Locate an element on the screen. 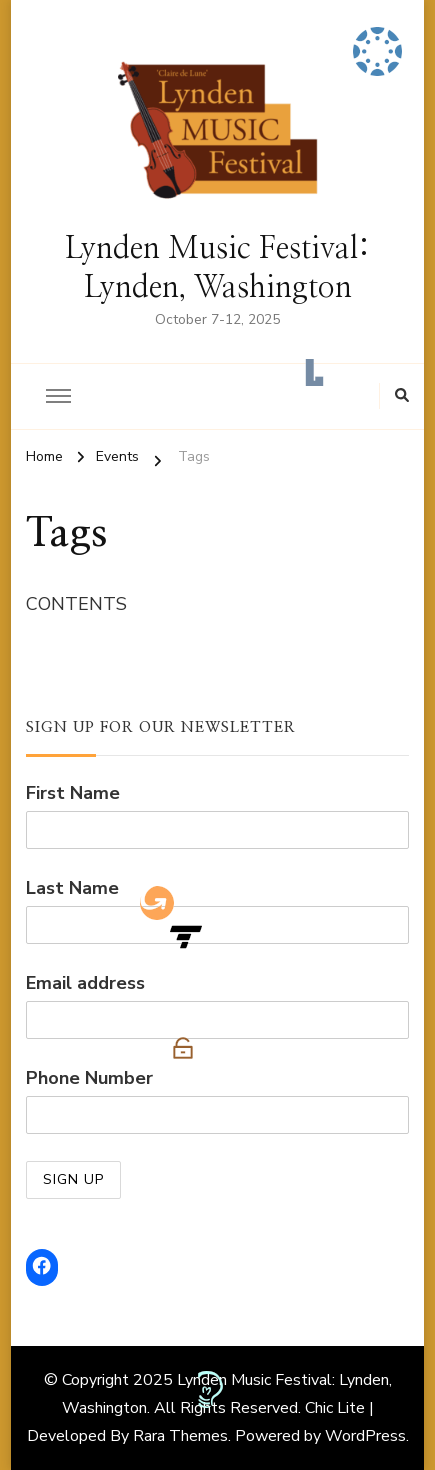 Image resolution: width=435 pixels, height=1470 pixels. open jabber messaging app is located at coordinates (210, 1389).